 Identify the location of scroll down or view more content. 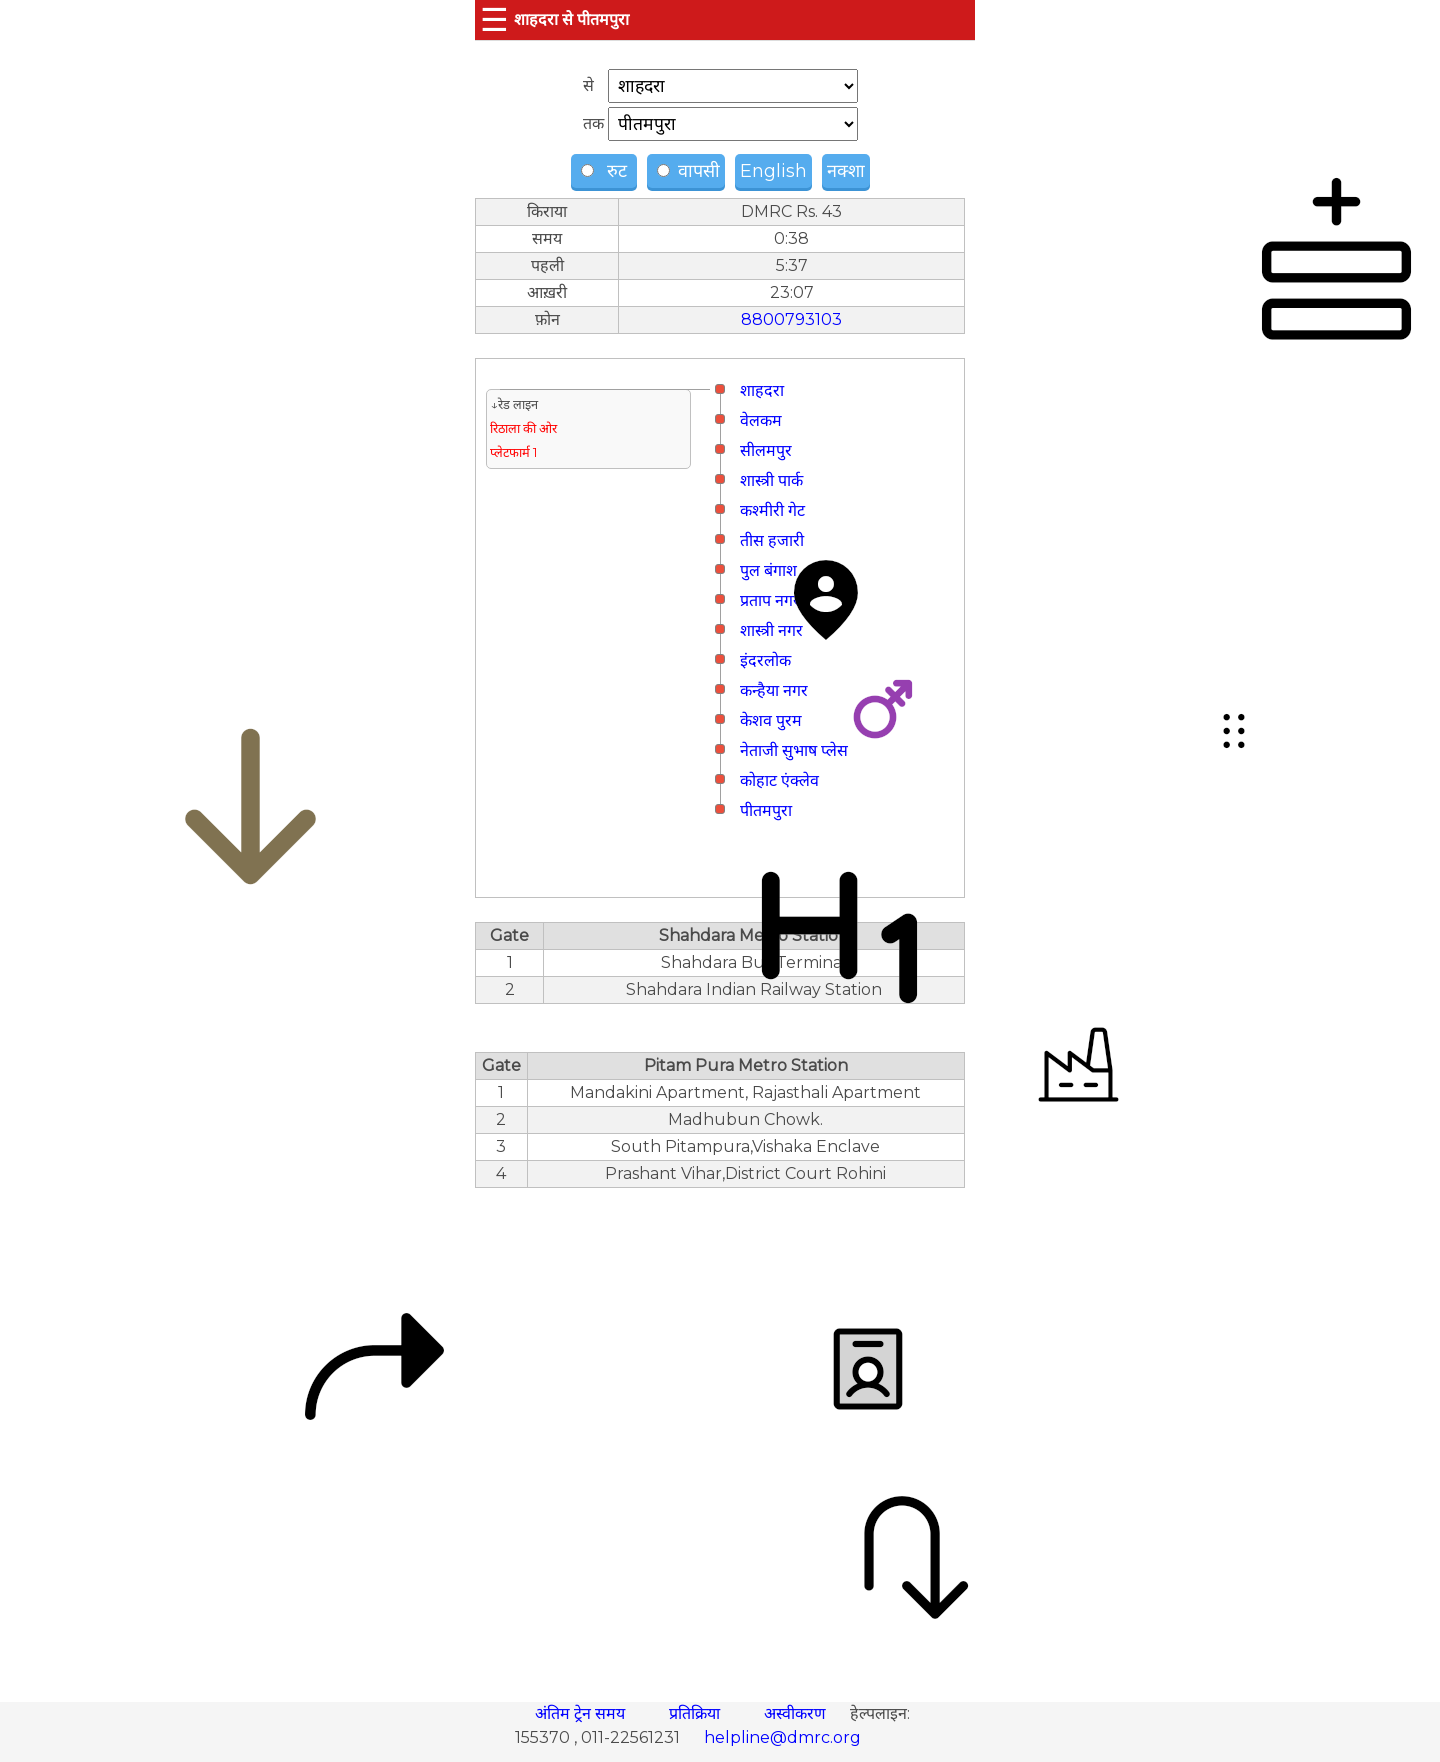
(250, 806).